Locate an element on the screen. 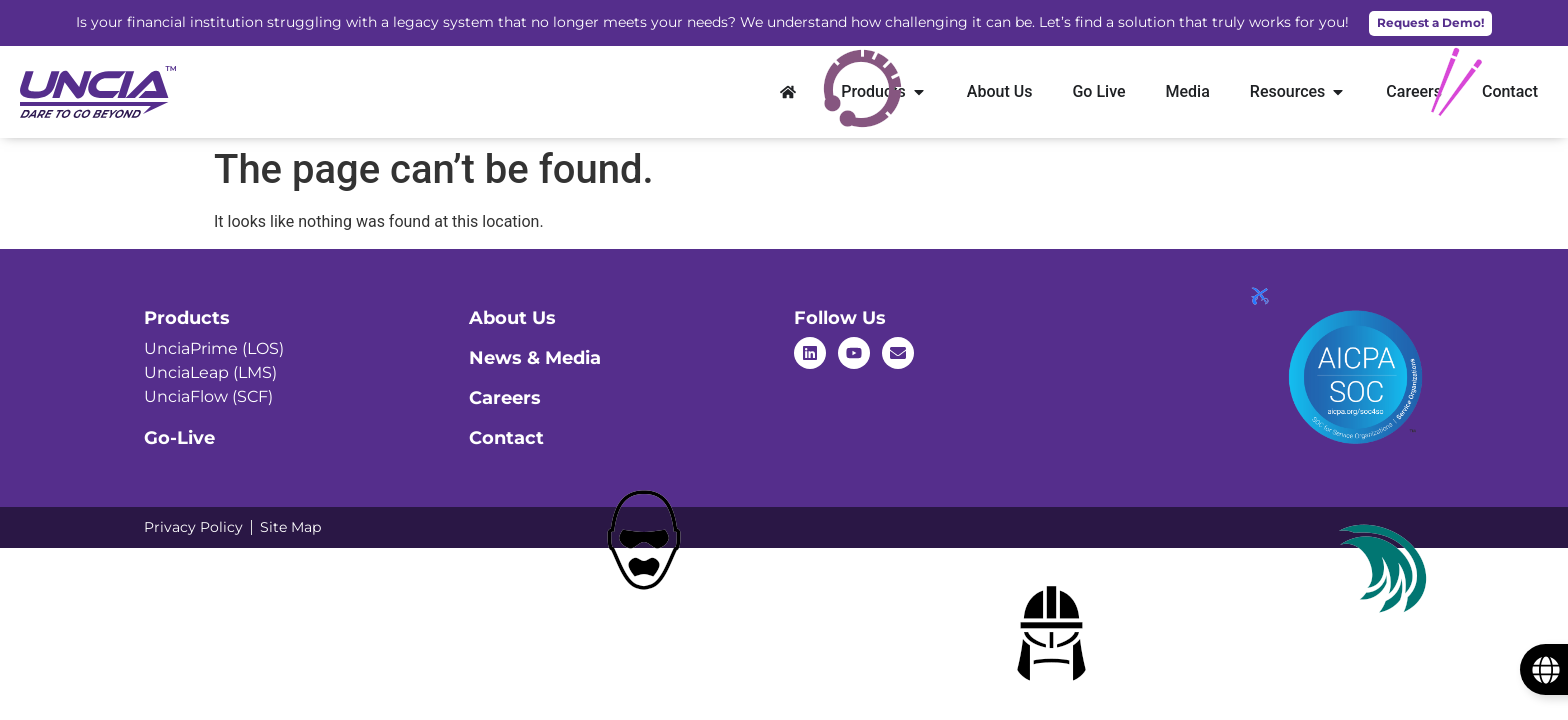 This screenshot has height=720, width=1568. indicates a villain or antagonist character is located at coordinates (644, 540).